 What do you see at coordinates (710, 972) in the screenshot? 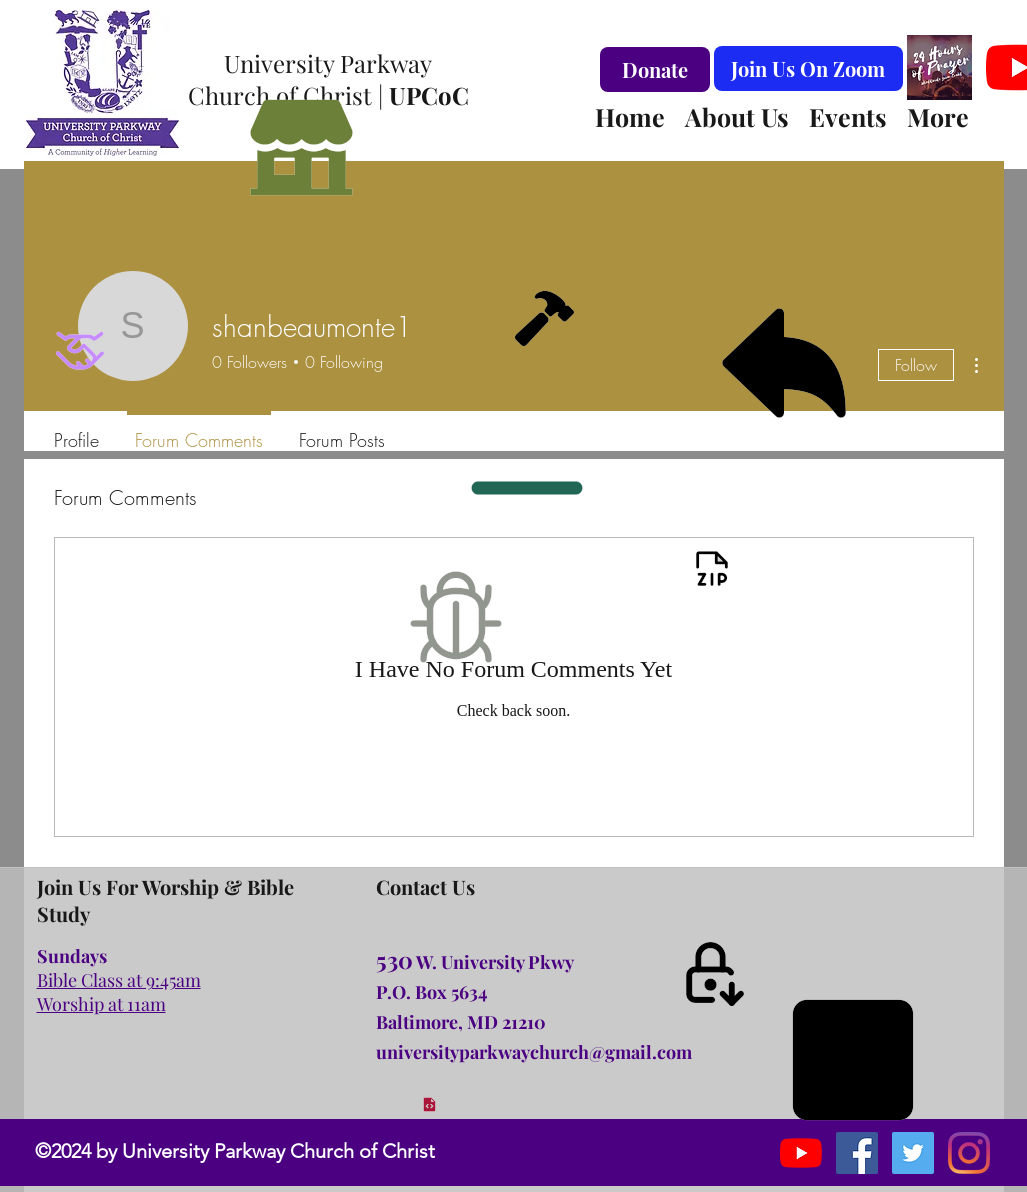
I see `download secure or encrypted content` at bounding box center [710, 972].